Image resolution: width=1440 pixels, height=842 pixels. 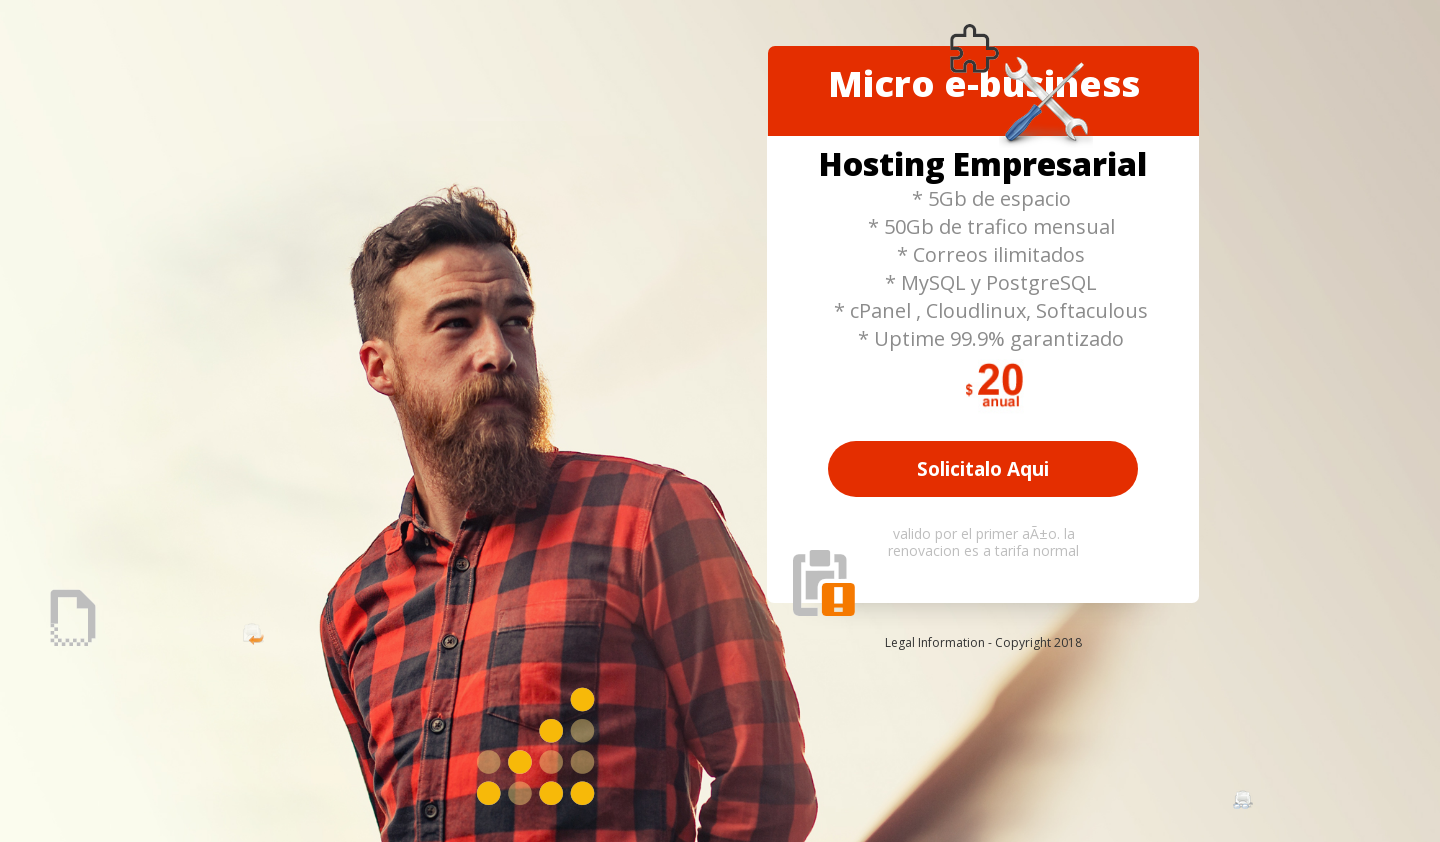 I want to click on access your templates folder, so click(x=73, y=616).